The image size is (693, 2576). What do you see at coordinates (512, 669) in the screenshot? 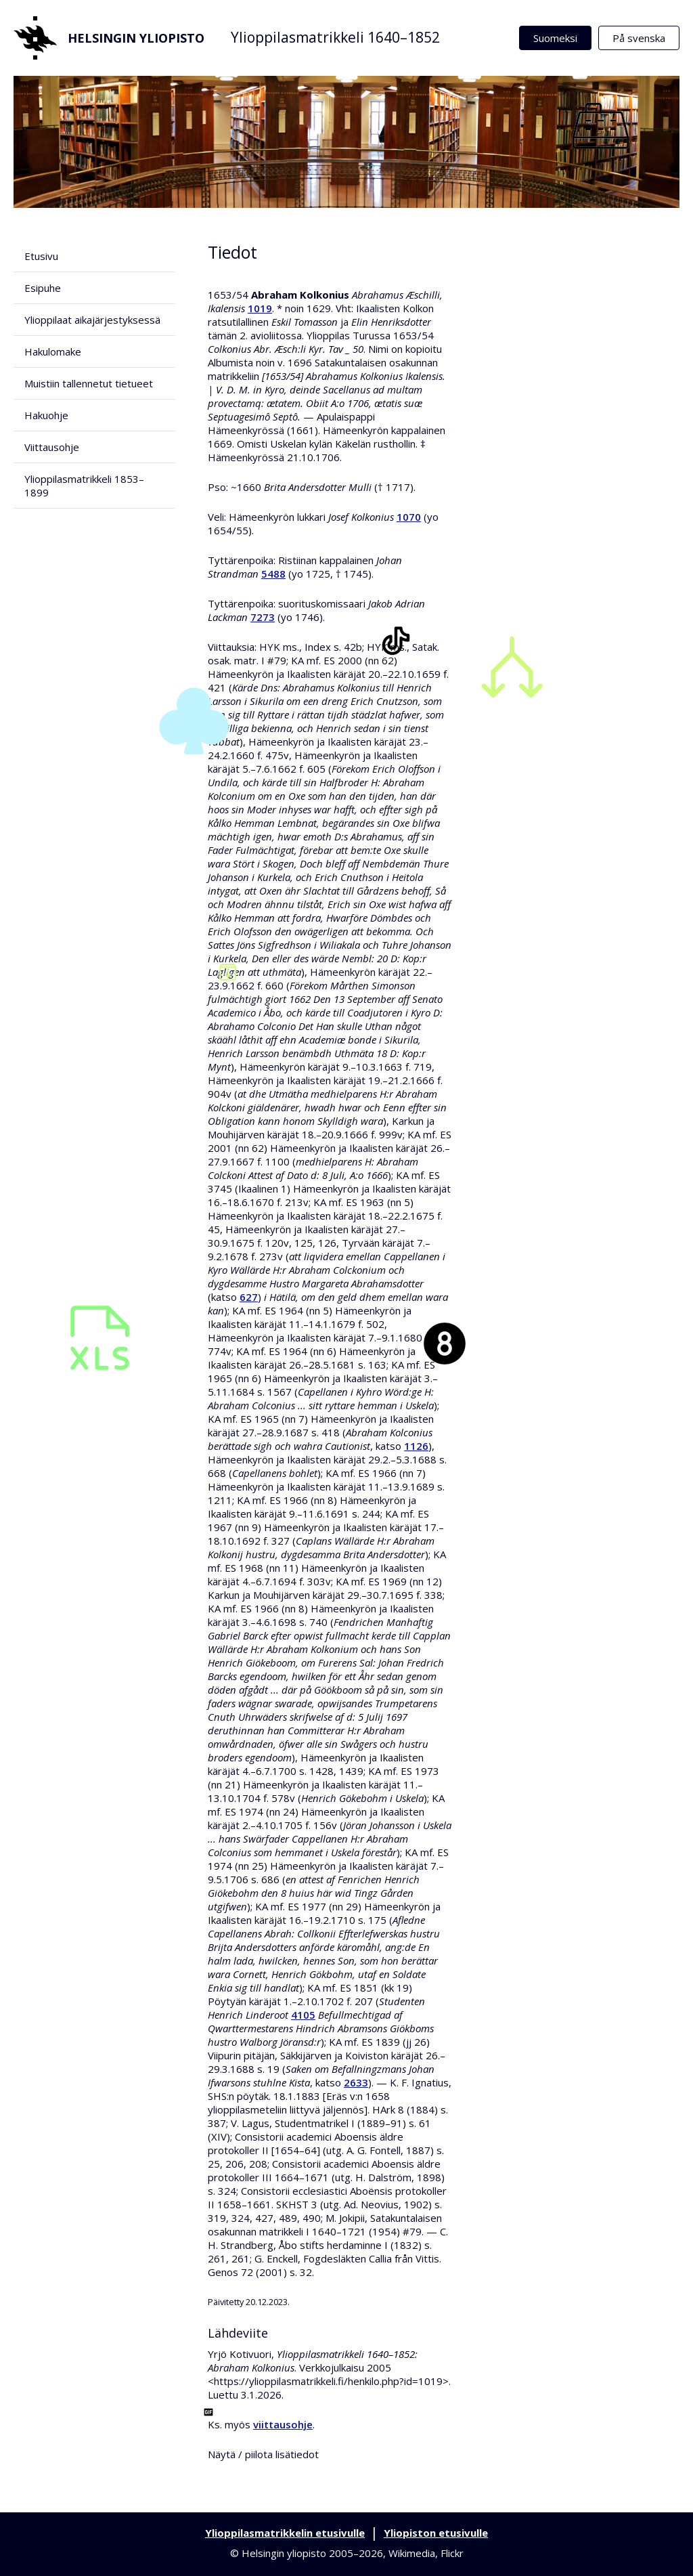
I see `split content into multiple paths` at bounding box center [512, 669].